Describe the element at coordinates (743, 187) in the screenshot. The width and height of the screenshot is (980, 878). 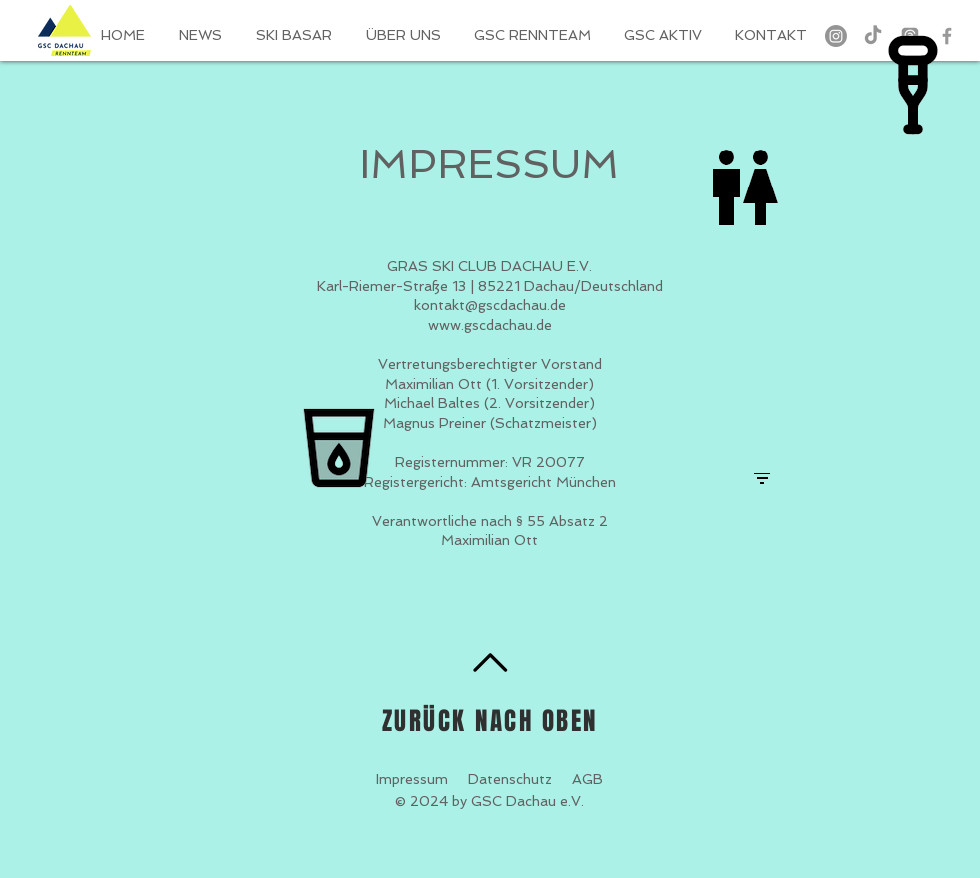
I see `indicates restroom or bathroom facilities` at that location.